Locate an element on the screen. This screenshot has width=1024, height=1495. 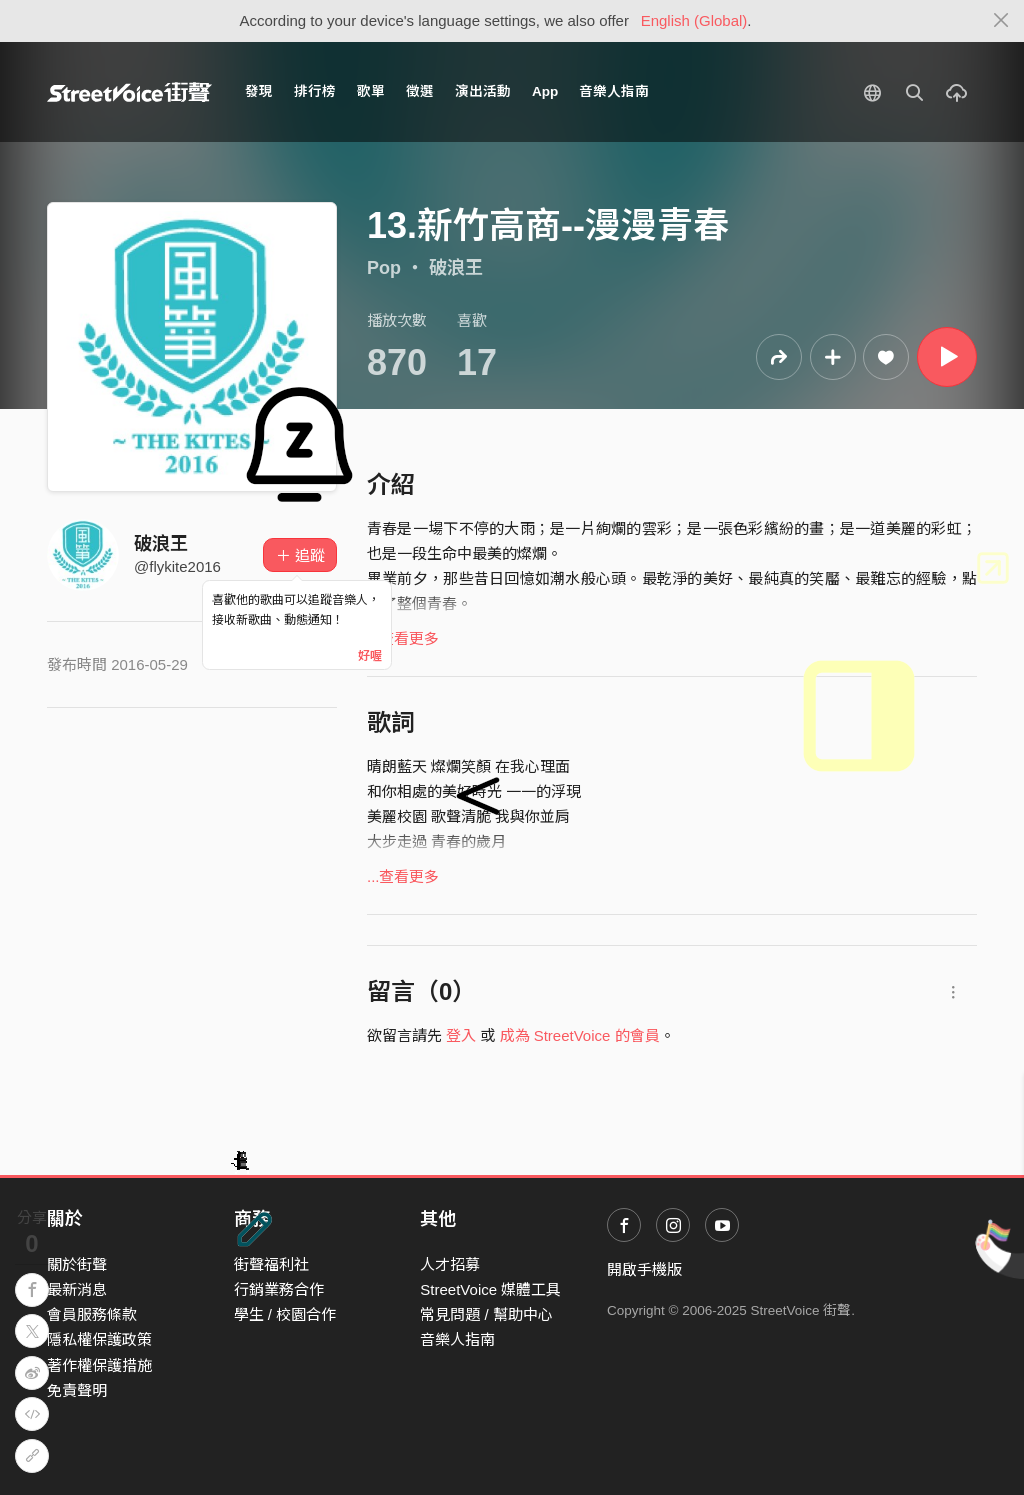
edit content or text is located at coordinates (255, 1228).